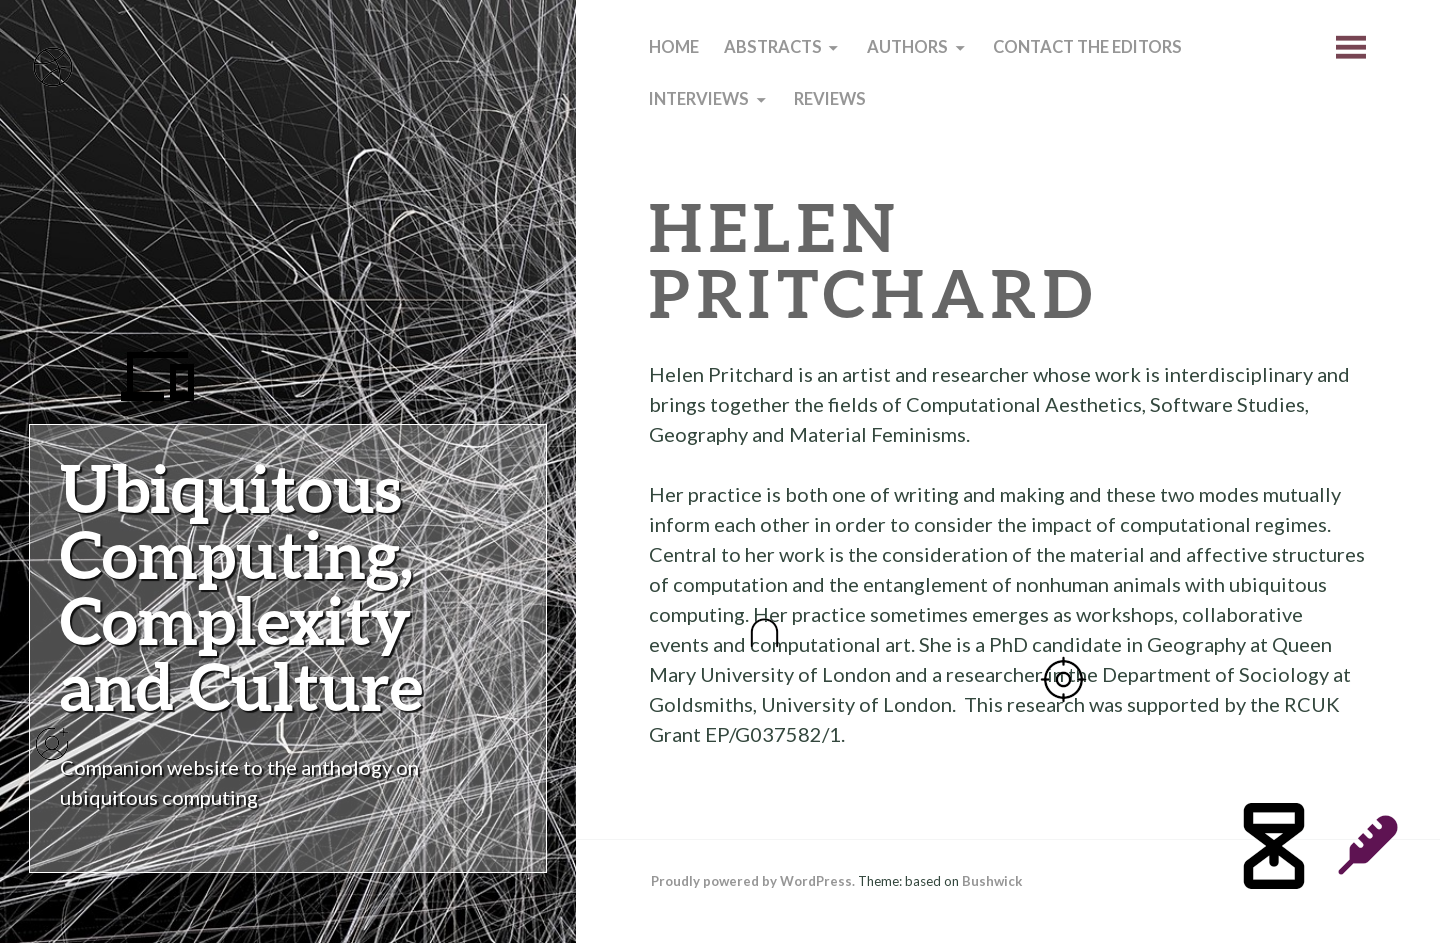  Describe the element at coordinates (53, 67) in the screenshot. I see `visit dribbble profile or portfolio` at that location.